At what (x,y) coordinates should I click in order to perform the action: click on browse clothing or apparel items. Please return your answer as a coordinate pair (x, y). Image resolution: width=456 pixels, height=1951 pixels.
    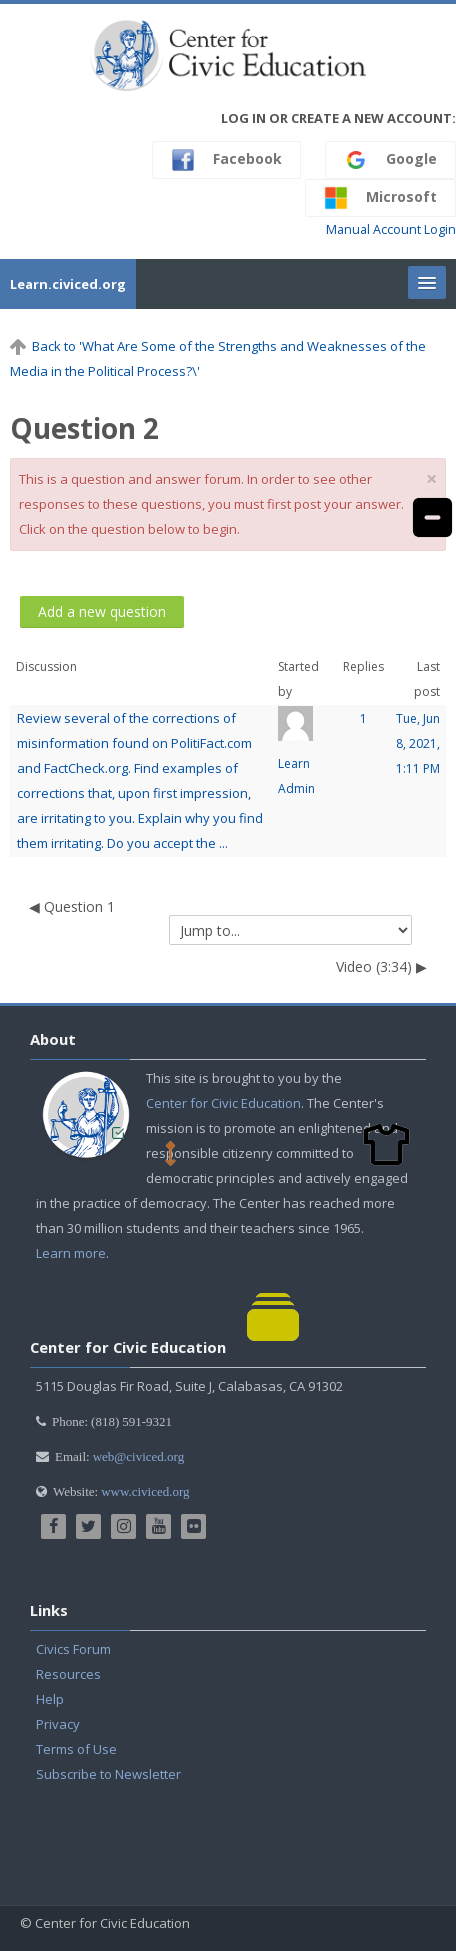
    Looking at the image, I should click on (386, 1144).